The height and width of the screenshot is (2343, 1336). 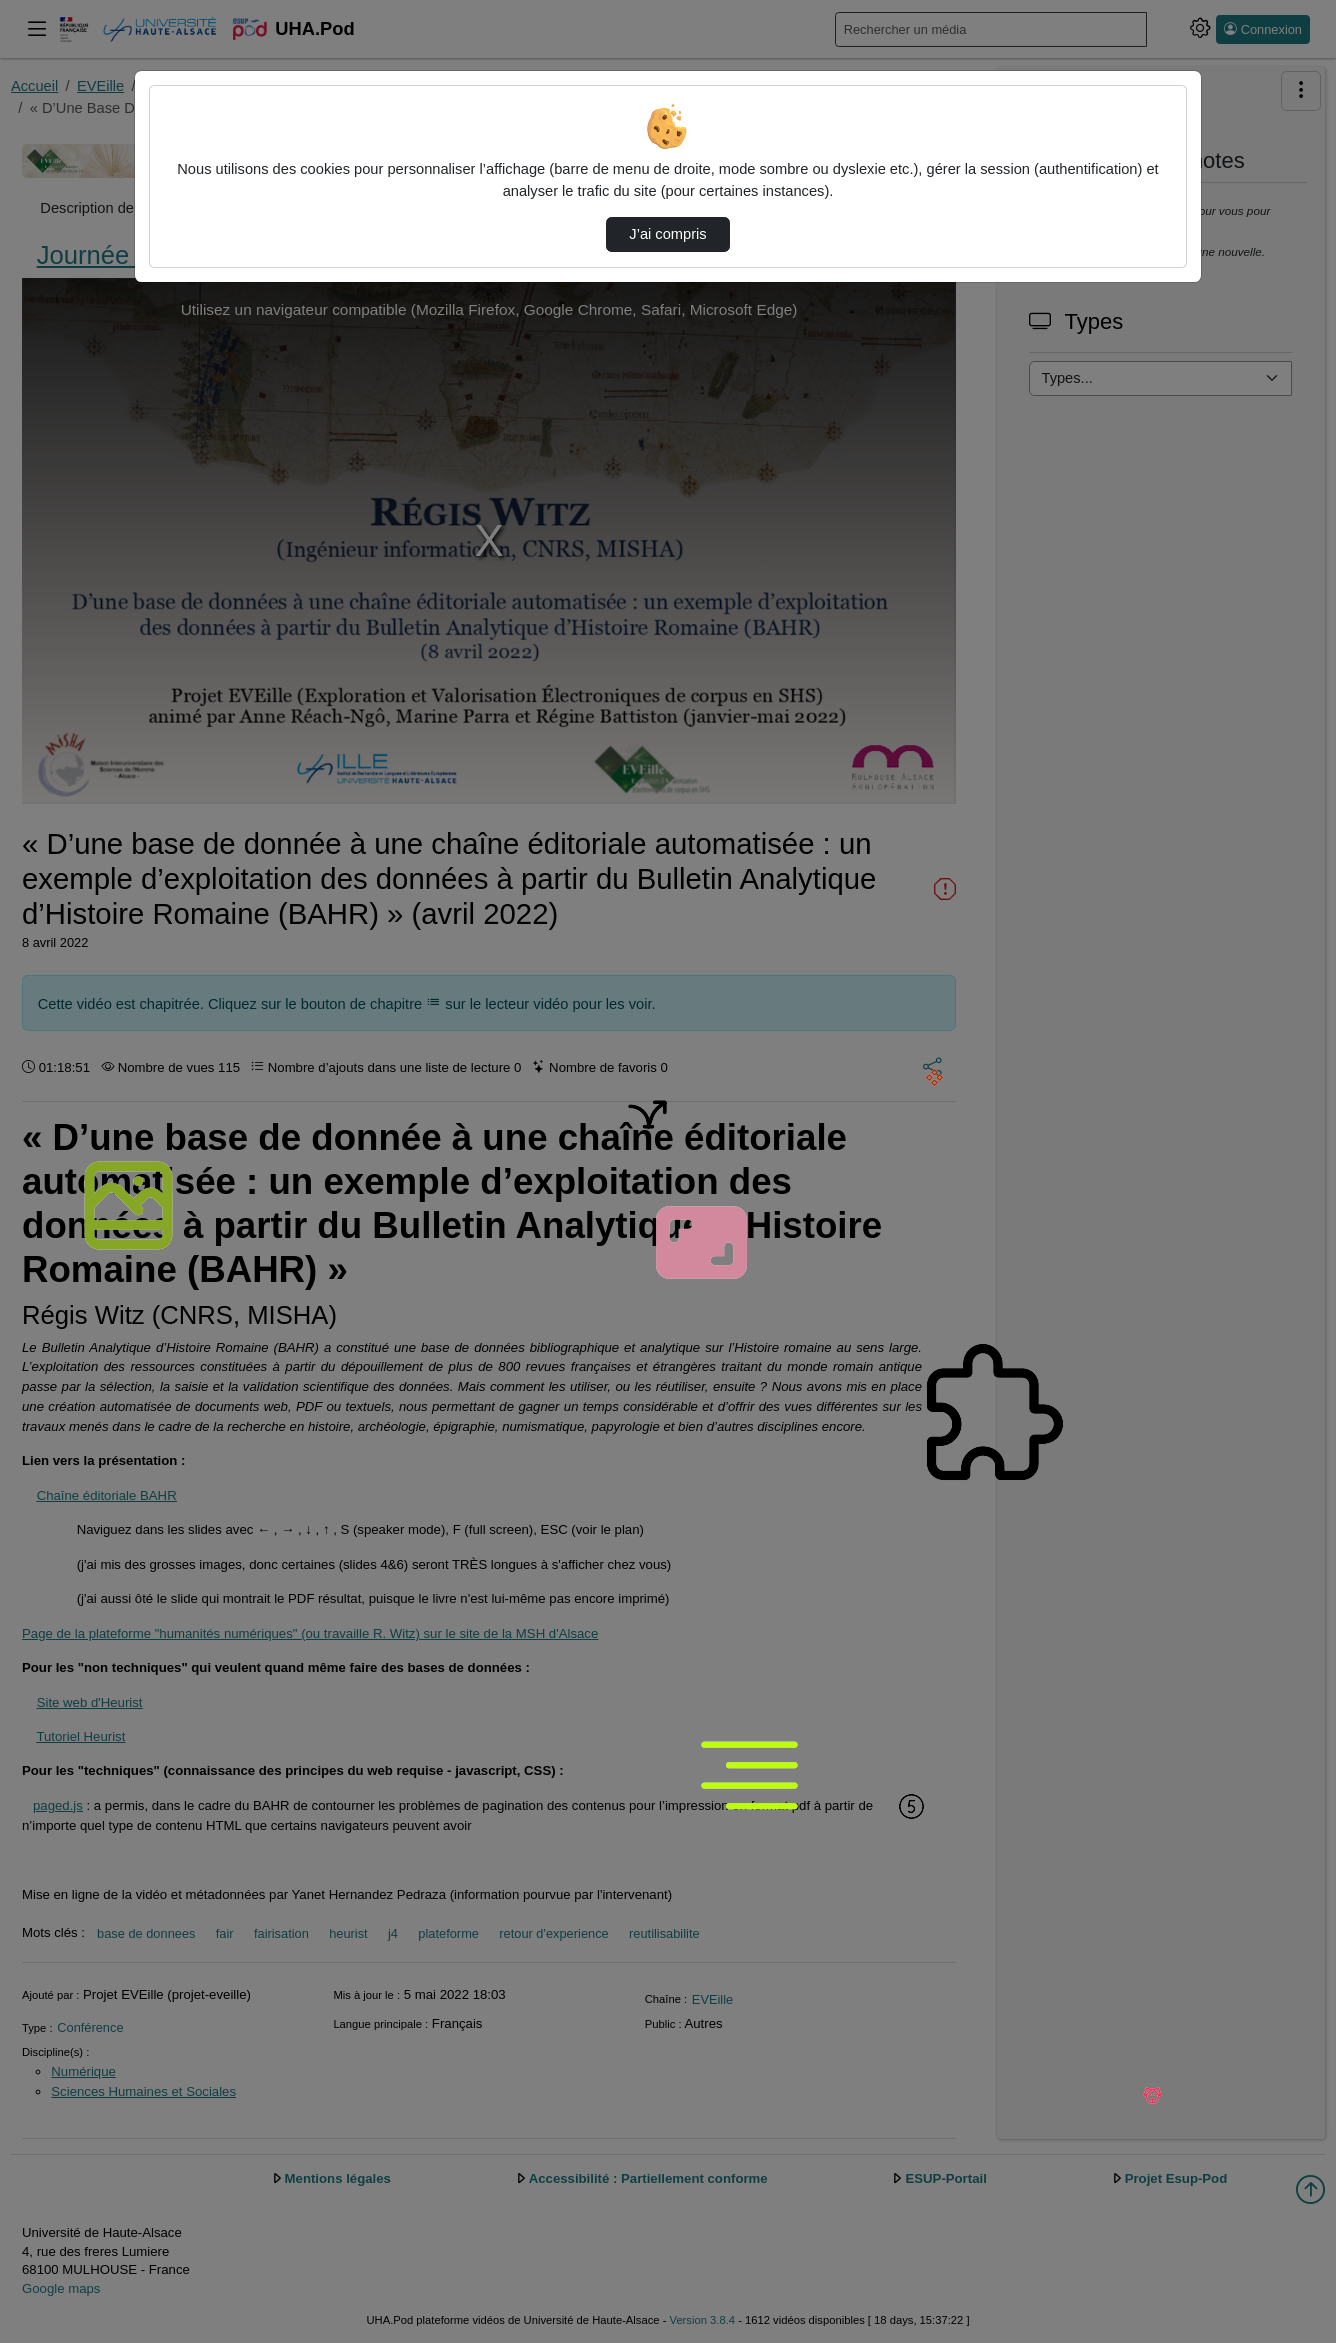 What do you see at coordinates (934, 1077) in the screenshot?
I see `view UI components library` at bounding box center [934, 1077].